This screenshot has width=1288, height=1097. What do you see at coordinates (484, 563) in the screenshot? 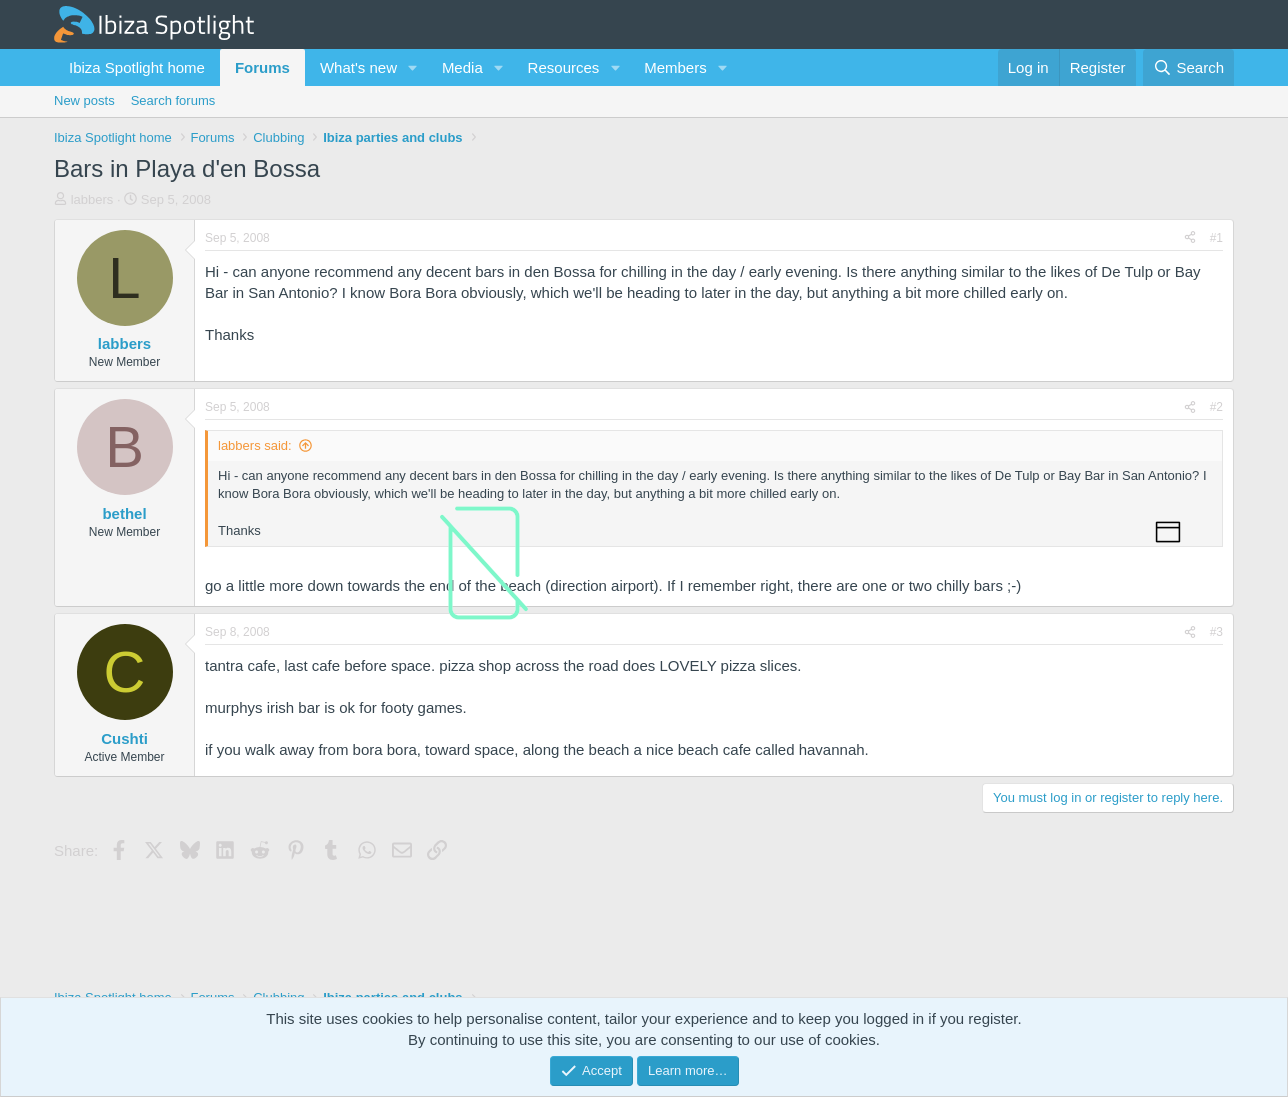
I see `mobile device unavailable or disabled` at bounding box center [484, 563].